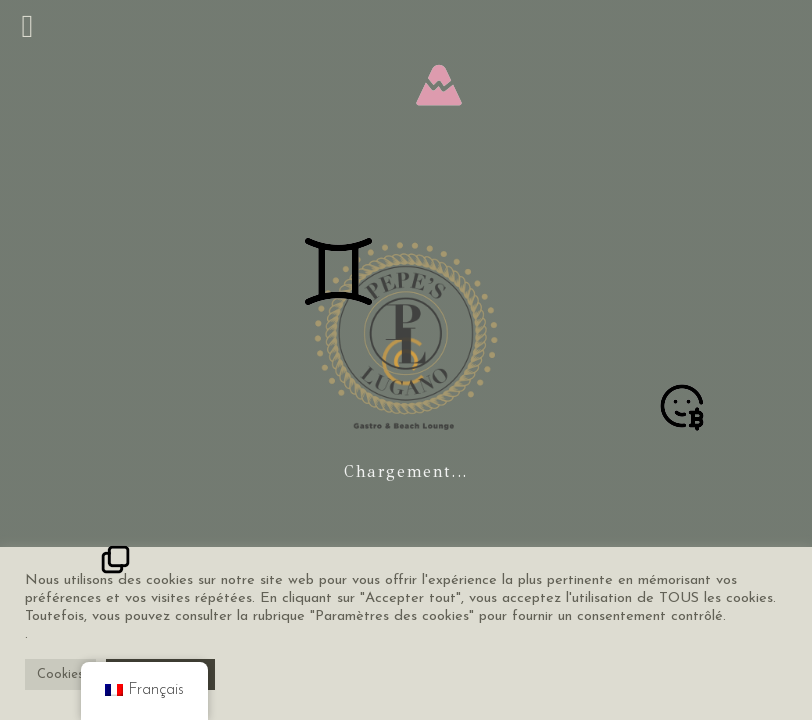 The width and height of the screenshot is (812, 720). Describe the element at coordinates (115, 559) in the screenshot. I see `subtract or remove a layer from the stack` at that location.